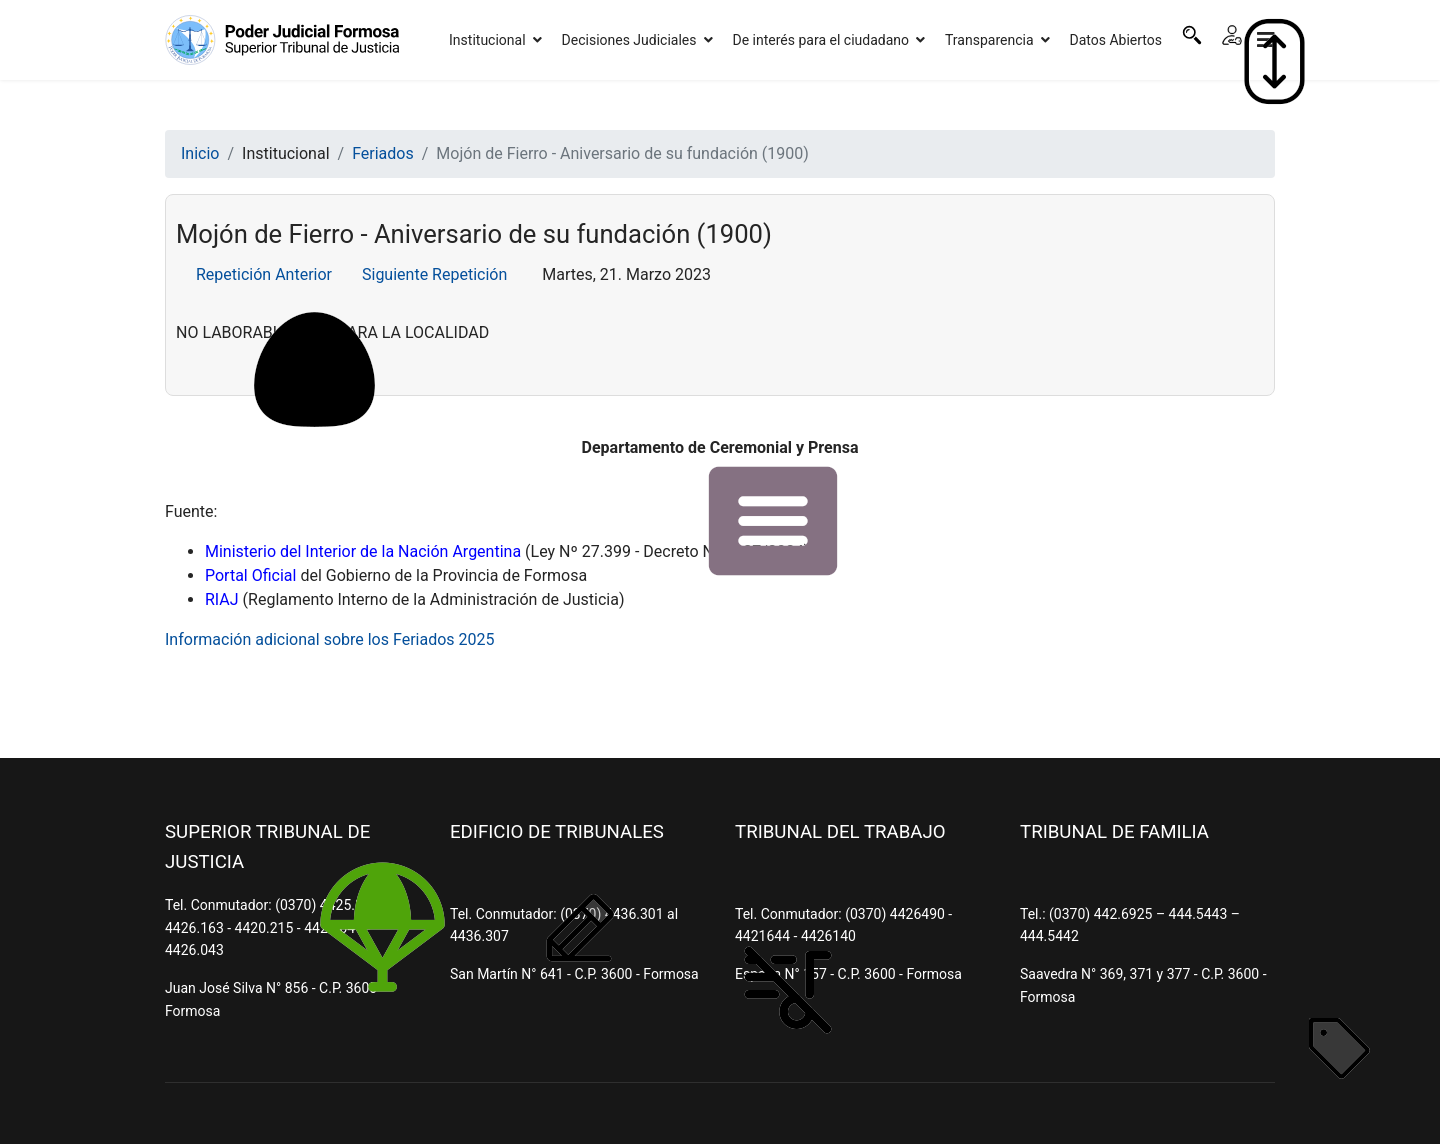 The image size is (1440, 1144). I want to click on decorative blob shape element, so click(314, 366).